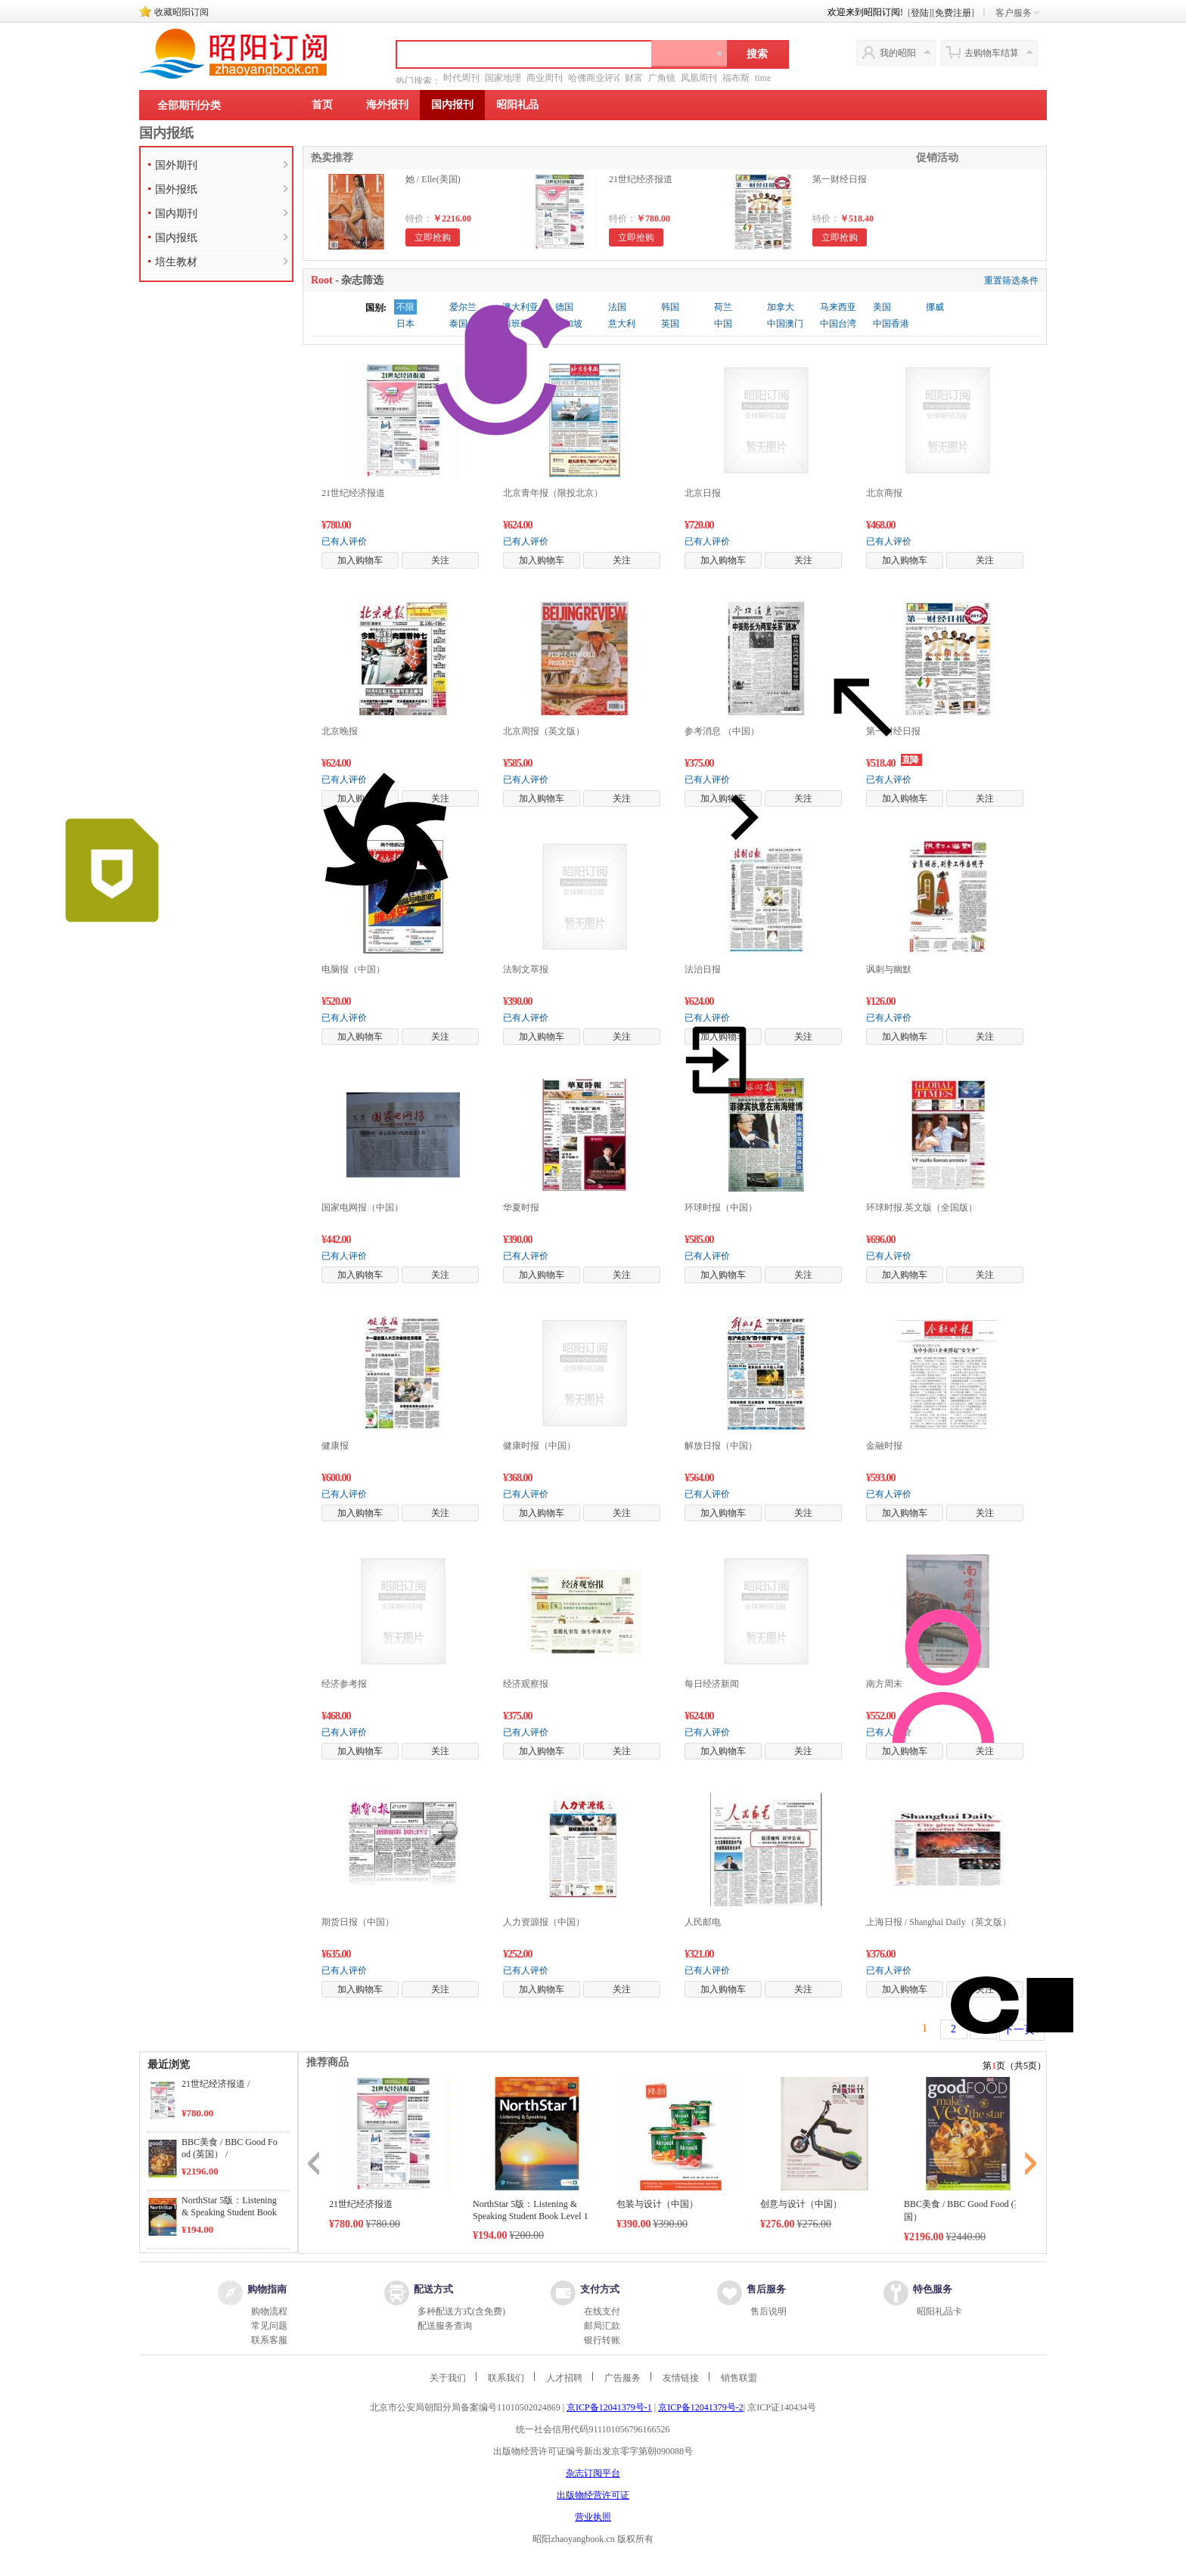 This screenshot has width=1186, height=2576. What do you see at coordinates (1012, 2005) in the screenshot?
I see `open coder development environment` at bounding box center [1012, 2005].